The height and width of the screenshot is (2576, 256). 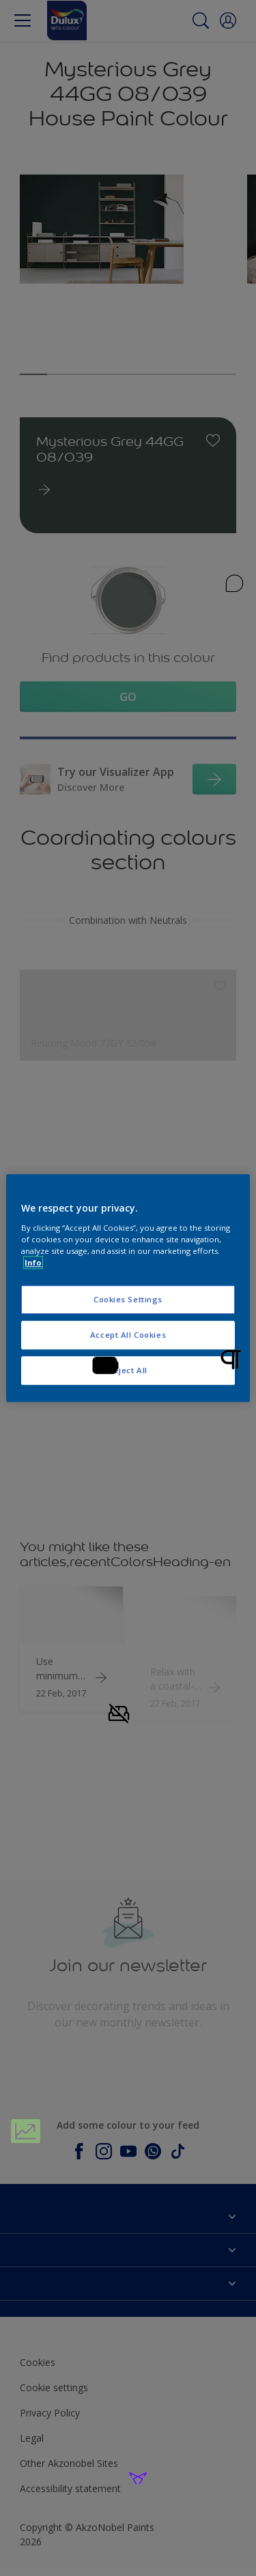 I want to click on cupra brand logo, so click(x=138, y=2478).